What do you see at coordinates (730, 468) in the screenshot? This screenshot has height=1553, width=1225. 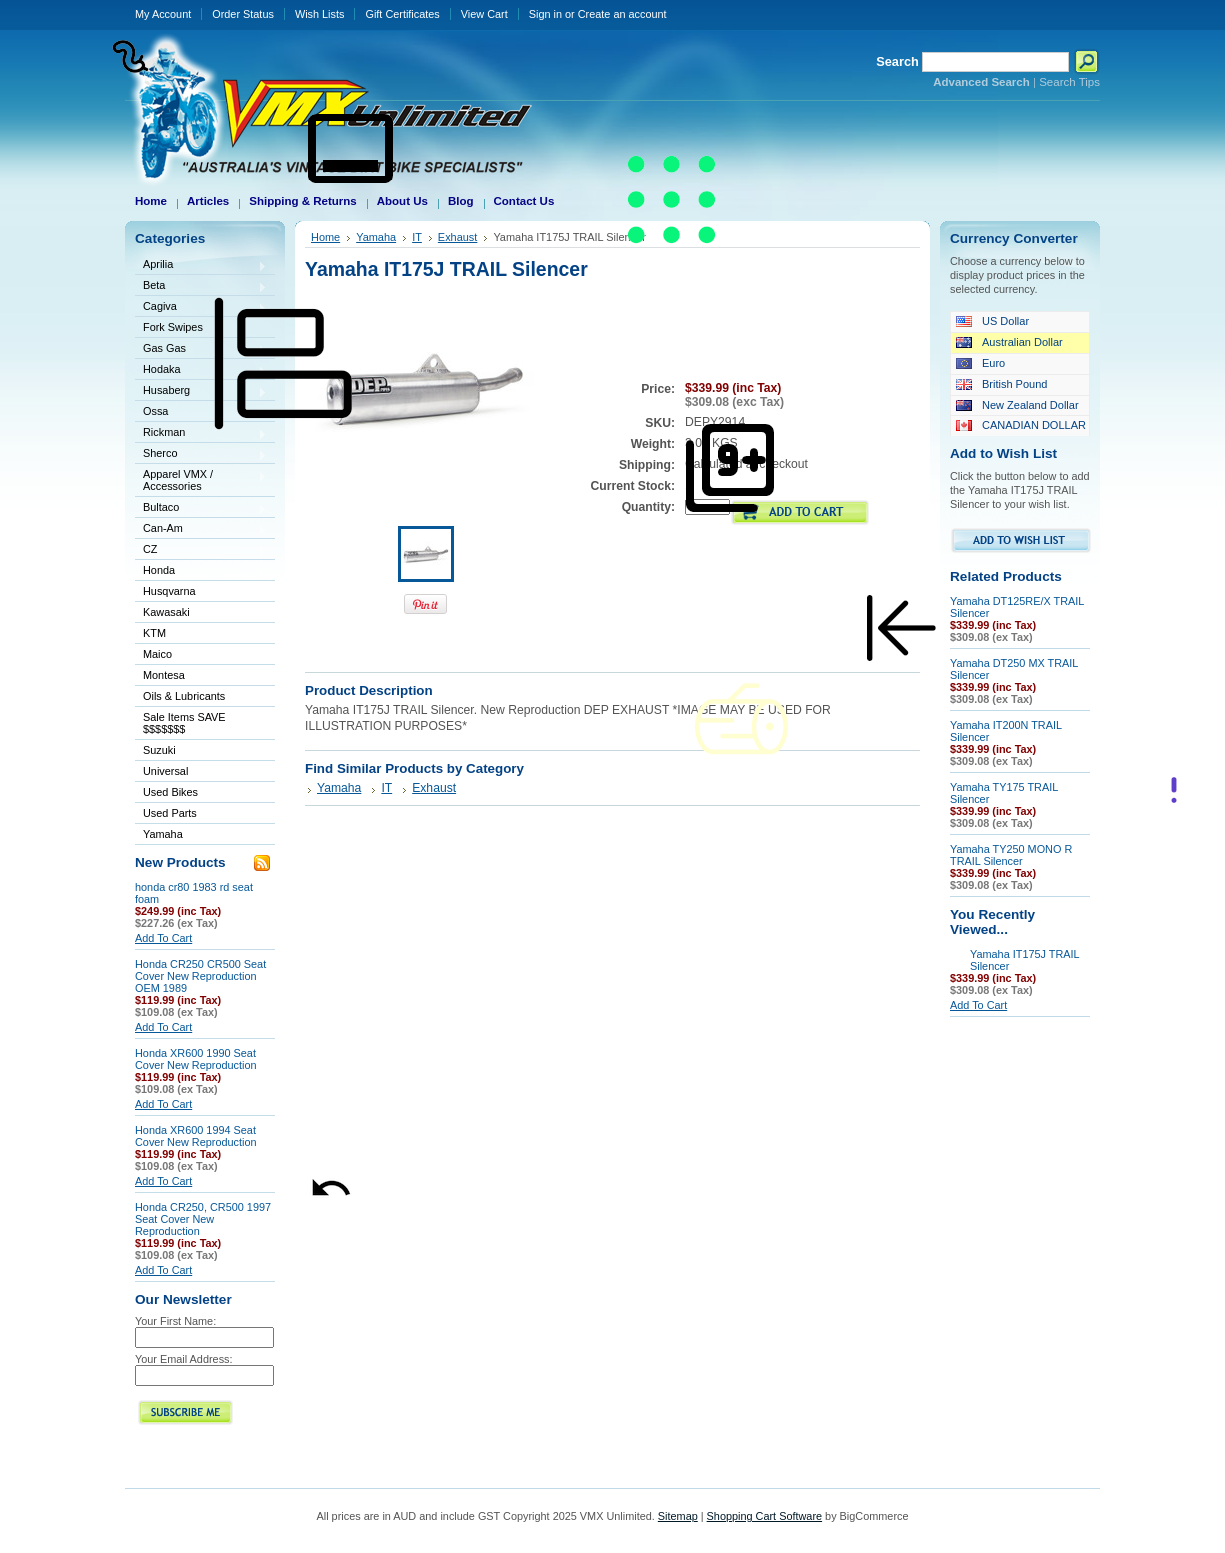 I see `indicates 9 or more items in a stack or collection` at bounding box center [730, 468].